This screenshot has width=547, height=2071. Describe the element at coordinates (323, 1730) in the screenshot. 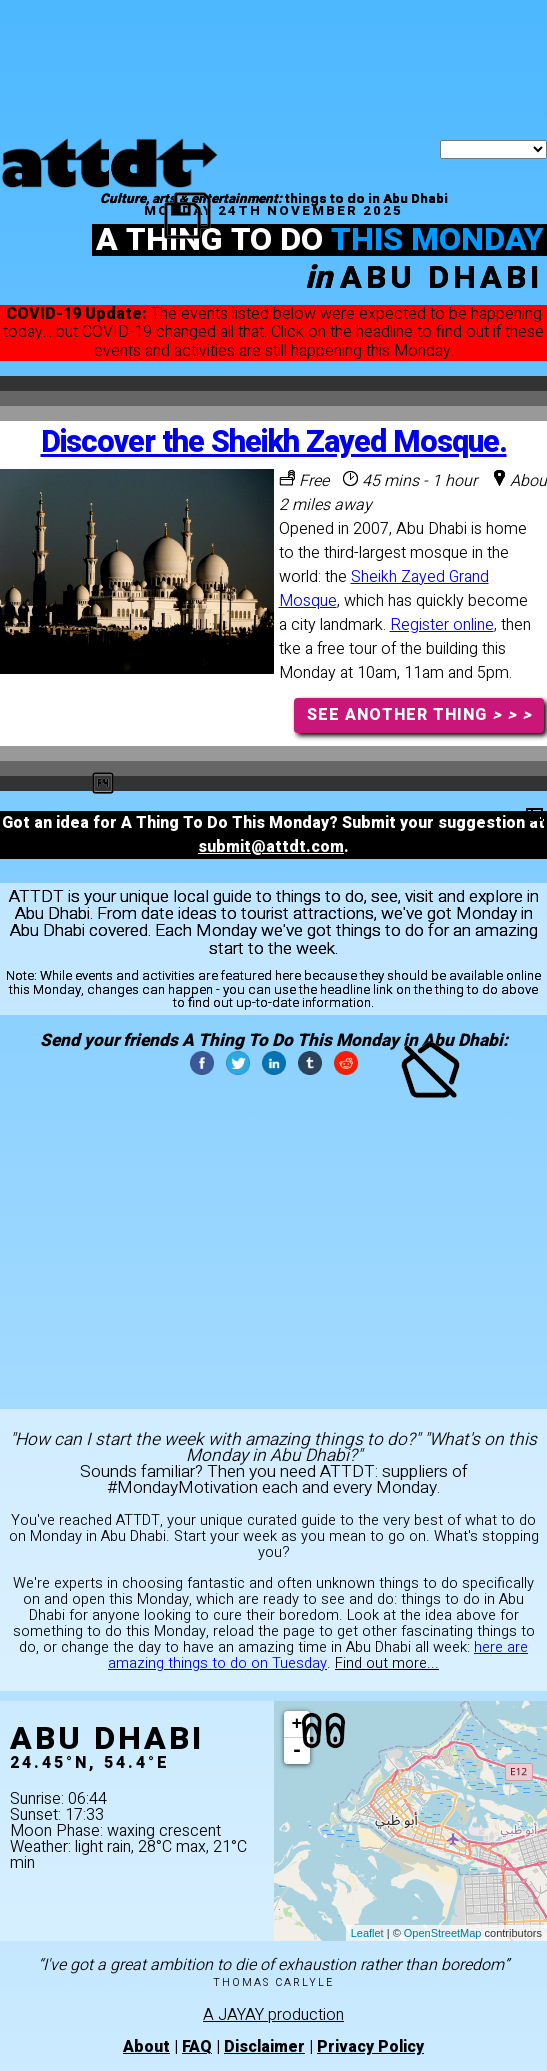

I see `browse beach or summer footwear` at that location.